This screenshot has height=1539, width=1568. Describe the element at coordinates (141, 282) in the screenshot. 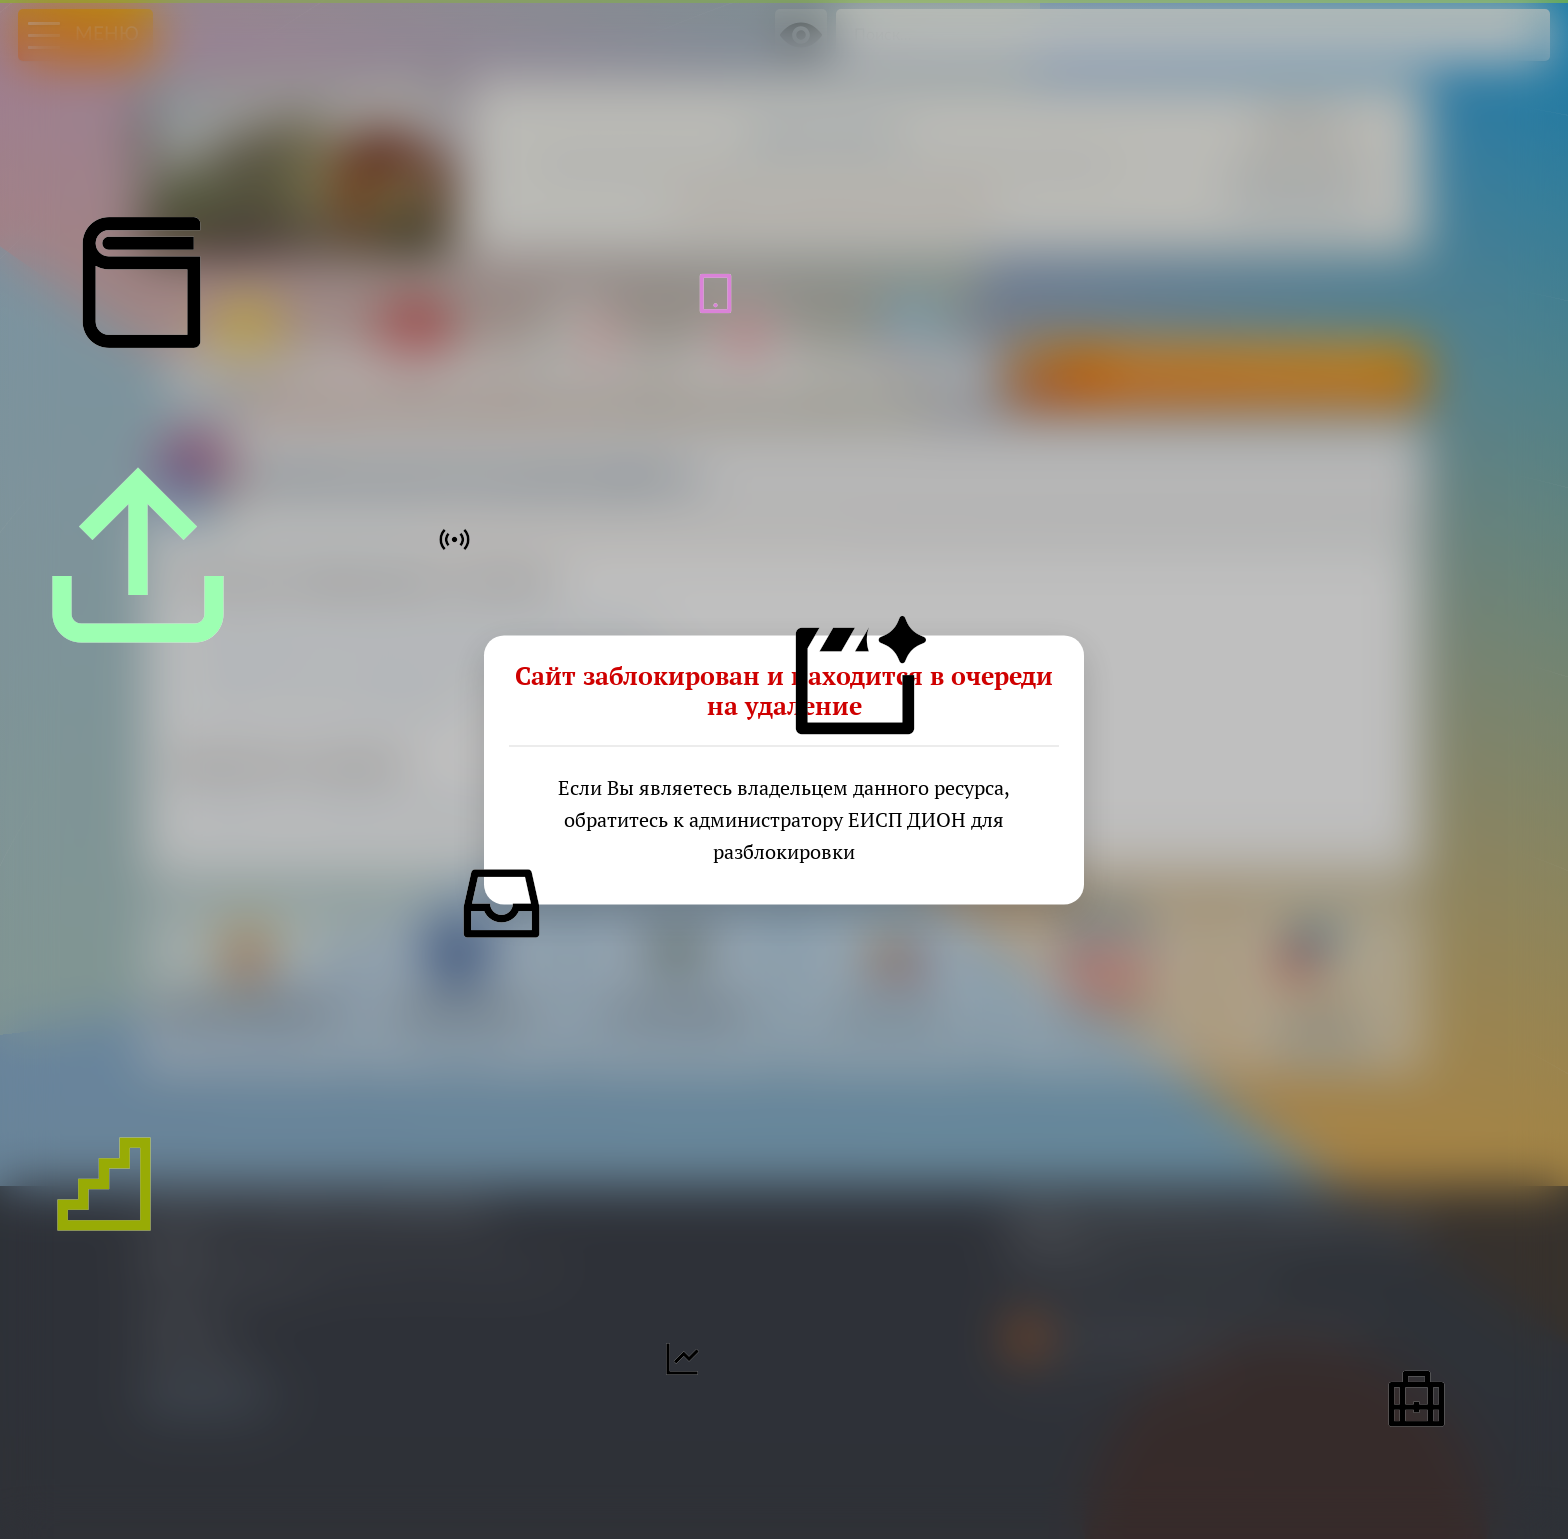

I see `open library or book collection` at that location.